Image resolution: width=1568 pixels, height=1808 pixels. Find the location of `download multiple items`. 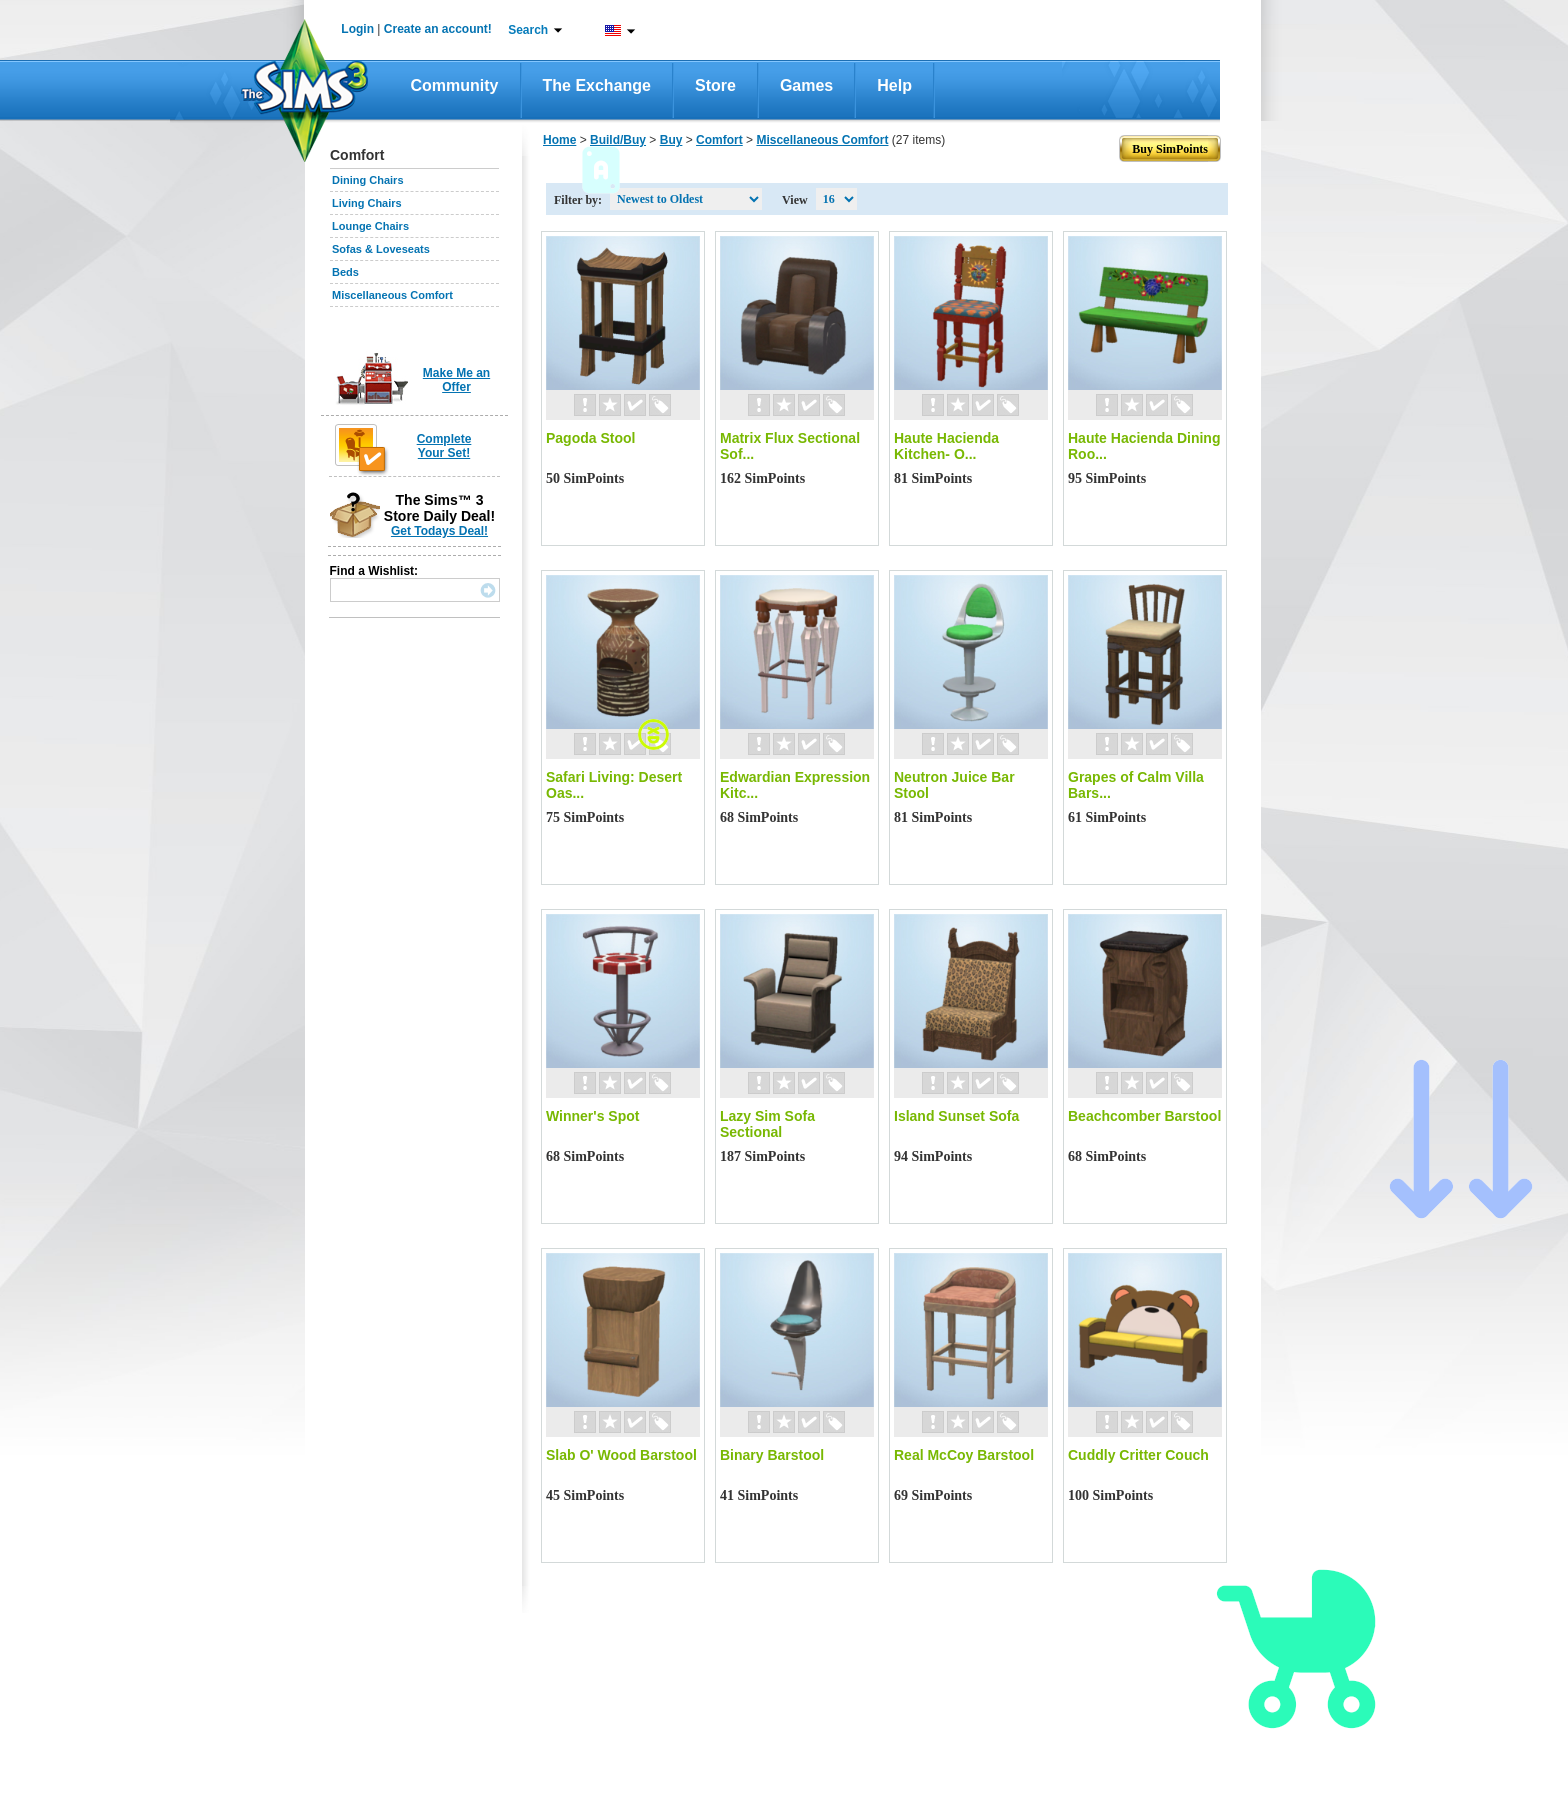

download multiple items is located at coordinates (1461, 1139).